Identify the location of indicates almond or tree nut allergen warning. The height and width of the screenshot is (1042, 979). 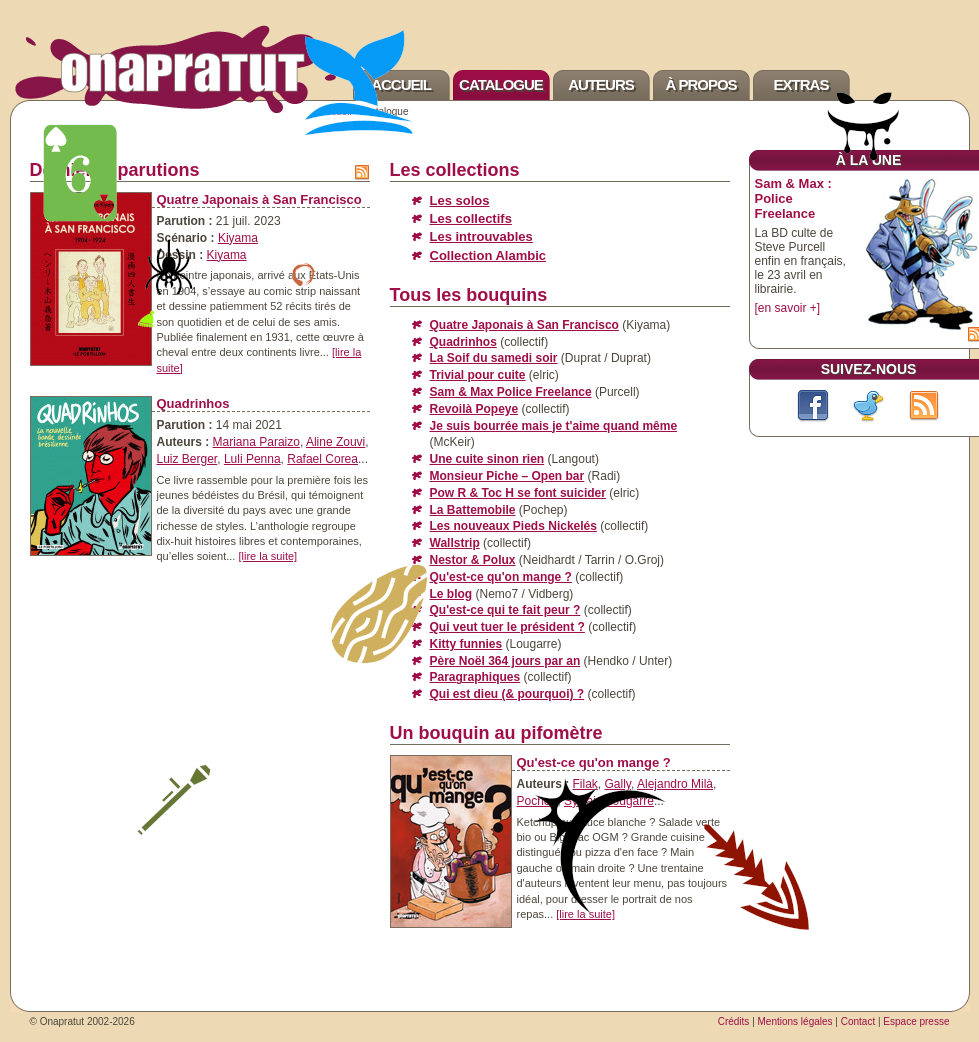
(379, 614).